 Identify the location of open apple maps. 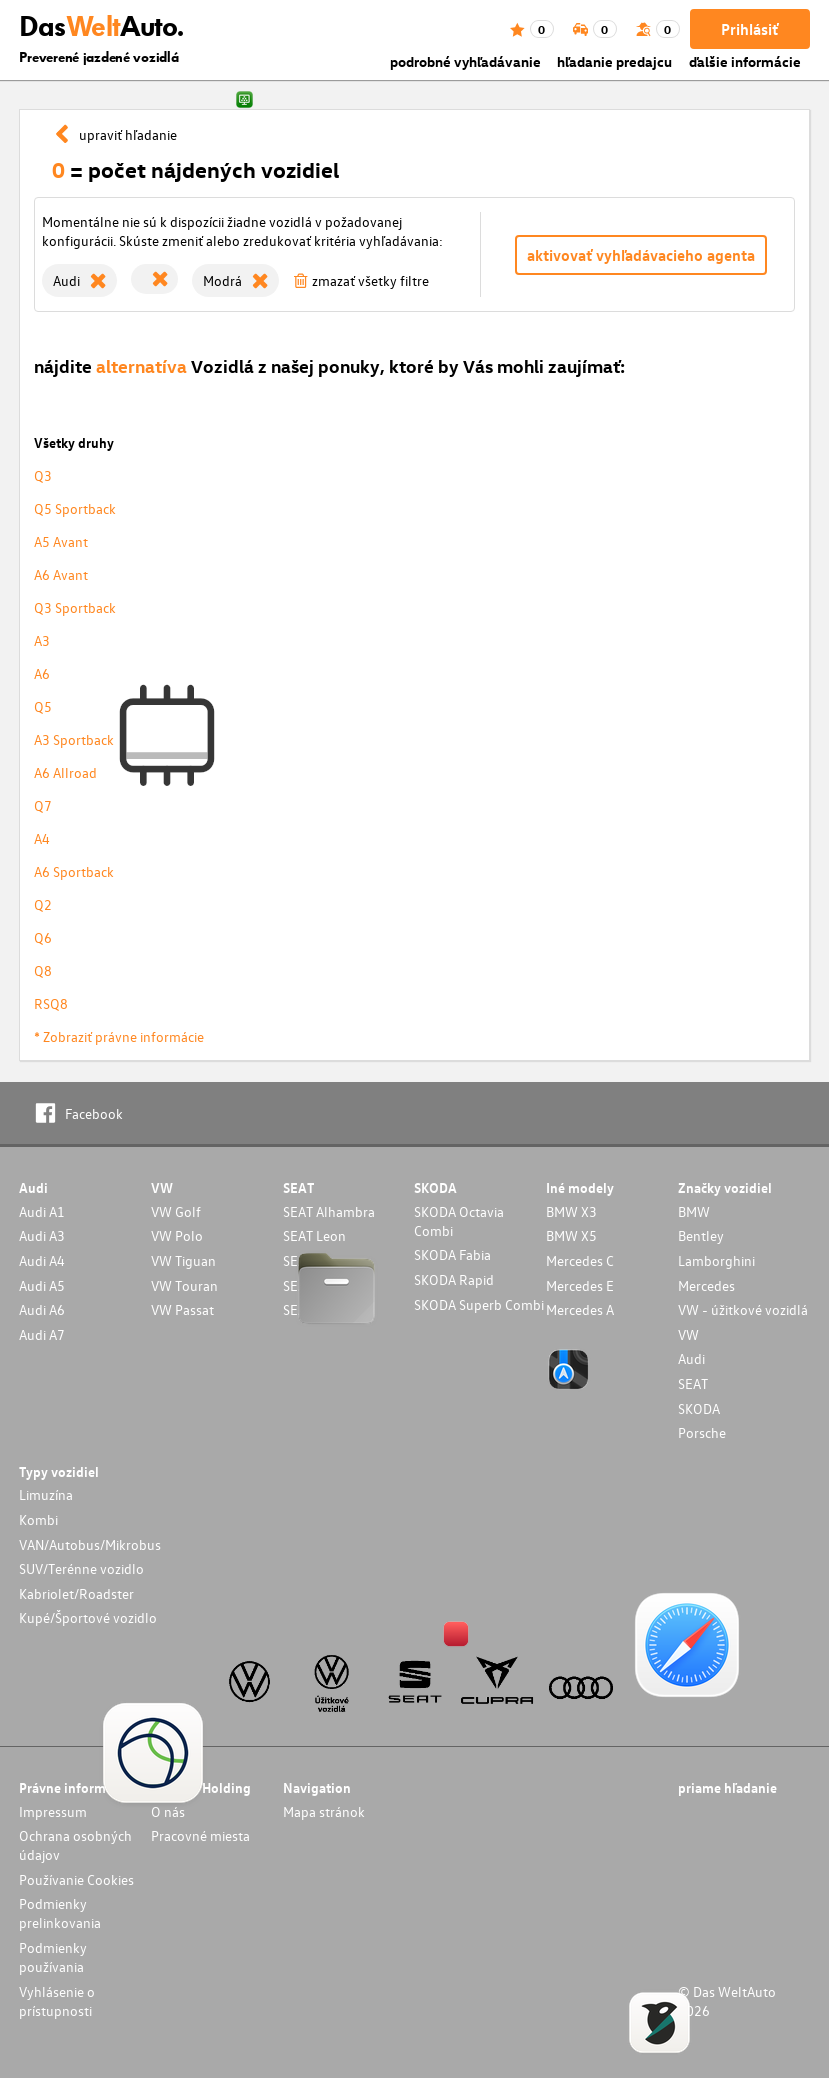
(568, 1369).